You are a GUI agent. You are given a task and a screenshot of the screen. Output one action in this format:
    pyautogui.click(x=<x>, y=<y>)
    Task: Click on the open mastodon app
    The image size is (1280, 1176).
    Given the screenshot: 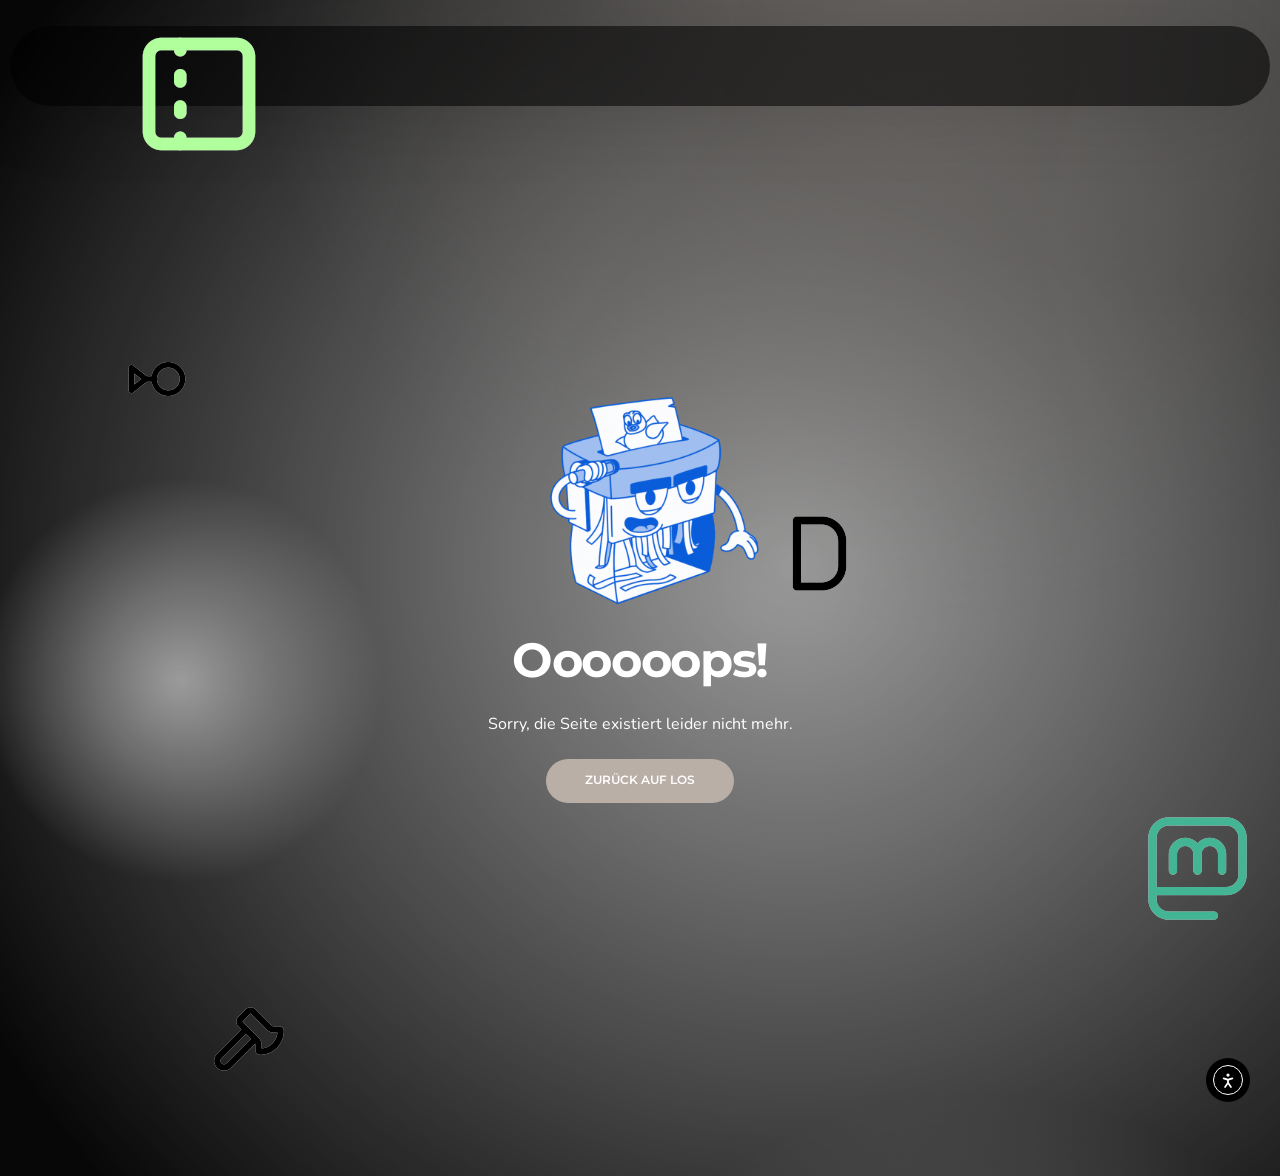 What is the action you would take?
    pyautogui.click(x=1197, y=866)
    